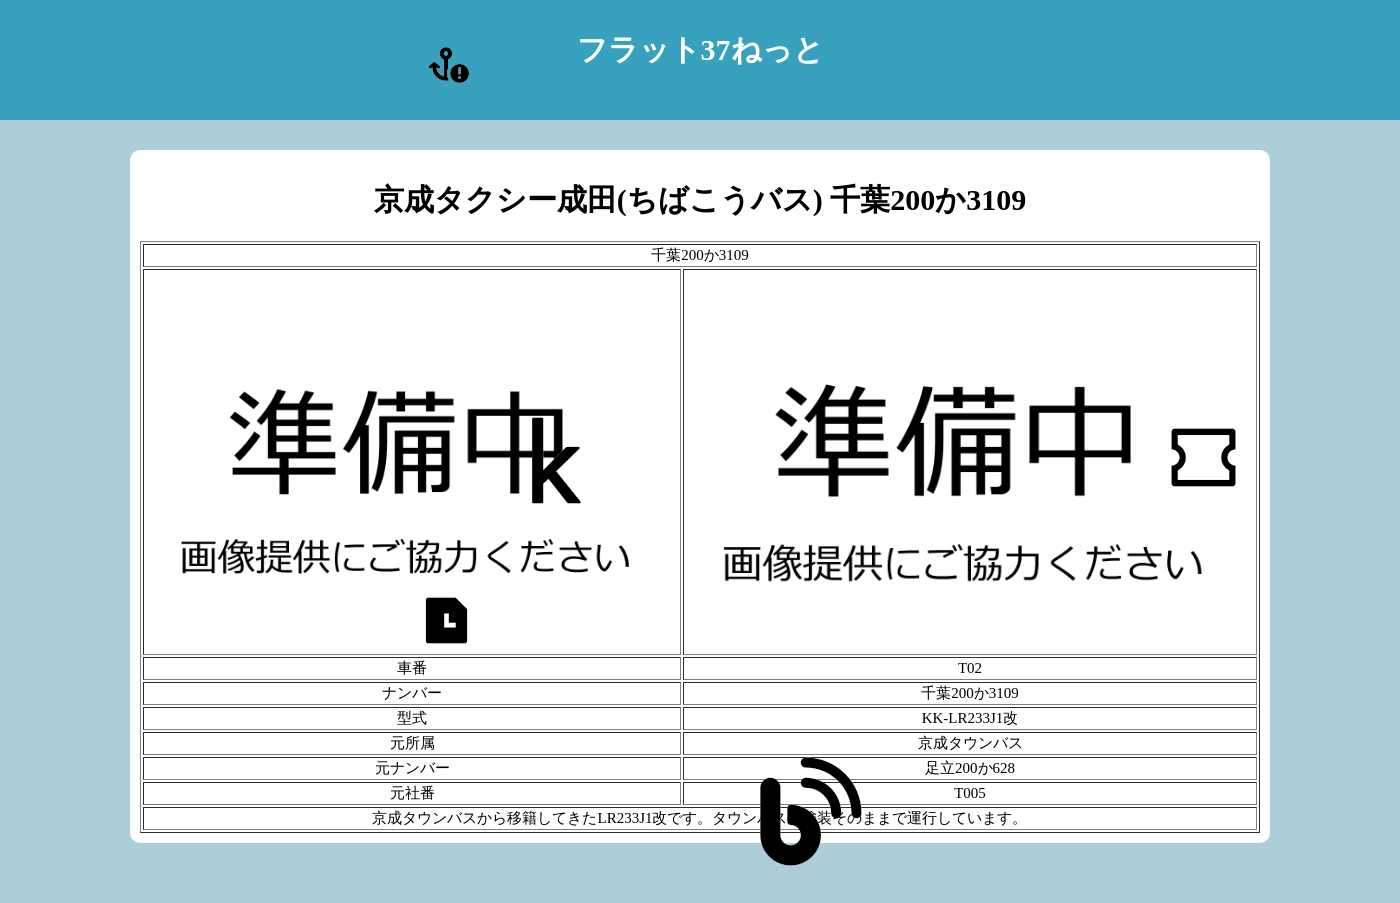  I want to click on link to kaggle profile or account, so click(556, 460).